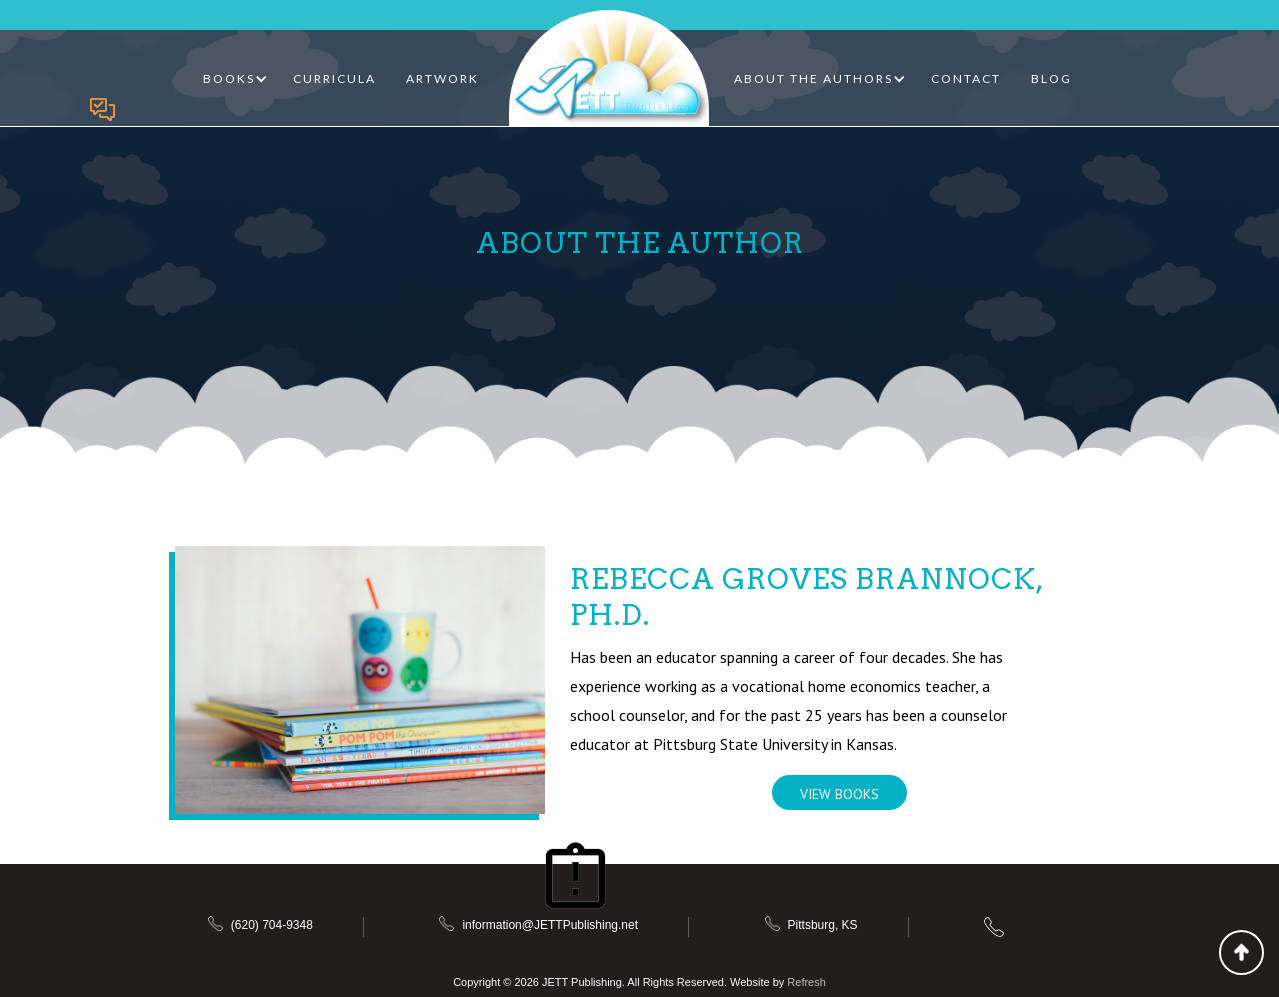 The width and height of the screenshot is (1279, 997). What do you see at coordinates (102, 109) in the screenshot?
I see `indicates a discussion has been closed or resolved` at bounding box center [102, 109].